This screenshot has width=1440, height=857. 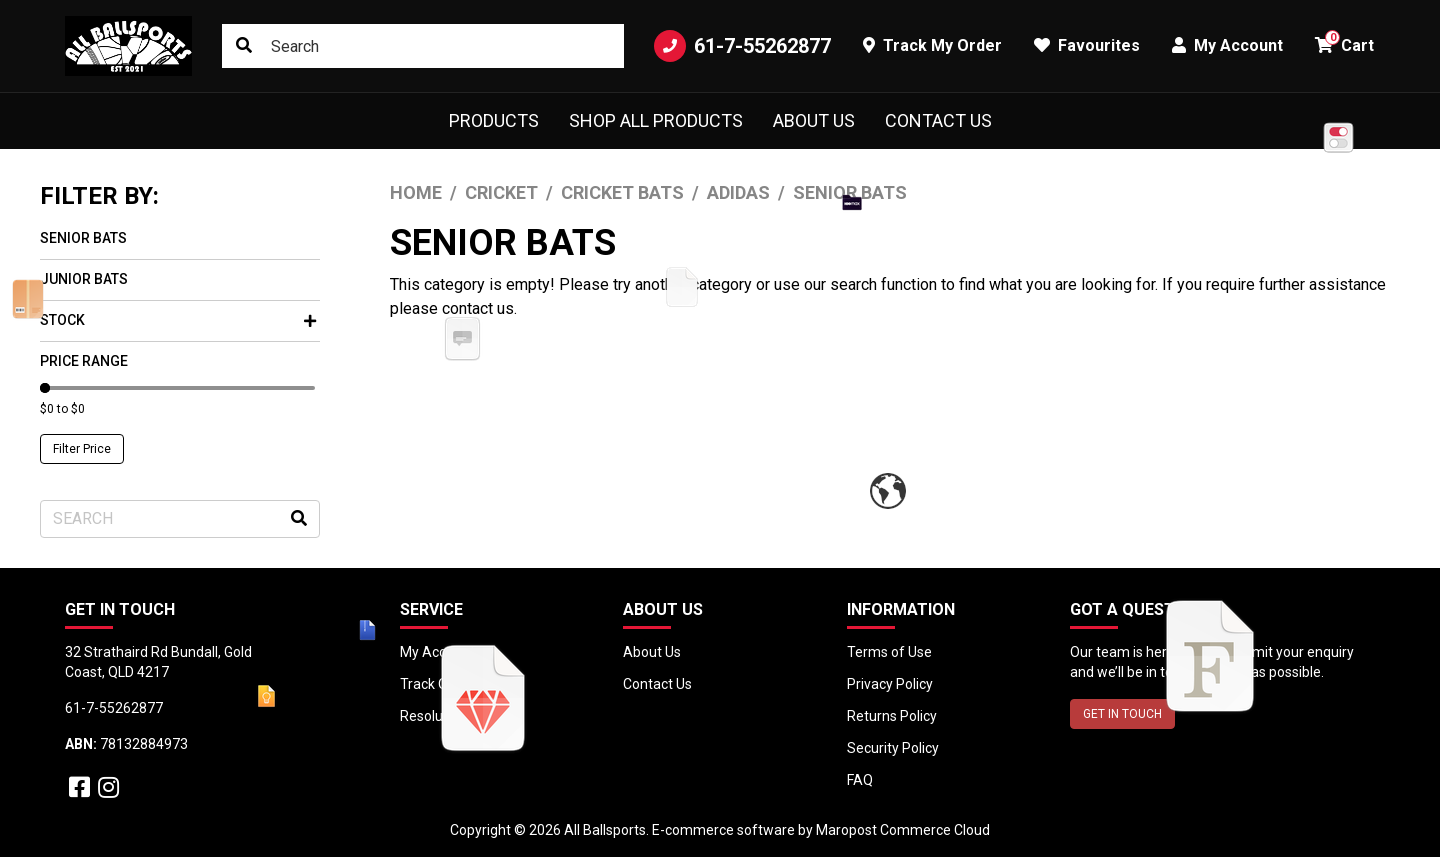 What do you see at coordinates (462, 338) in the screenshot?
I see `subrip subtitle file (.srt)` at bounding box center [462, 338].